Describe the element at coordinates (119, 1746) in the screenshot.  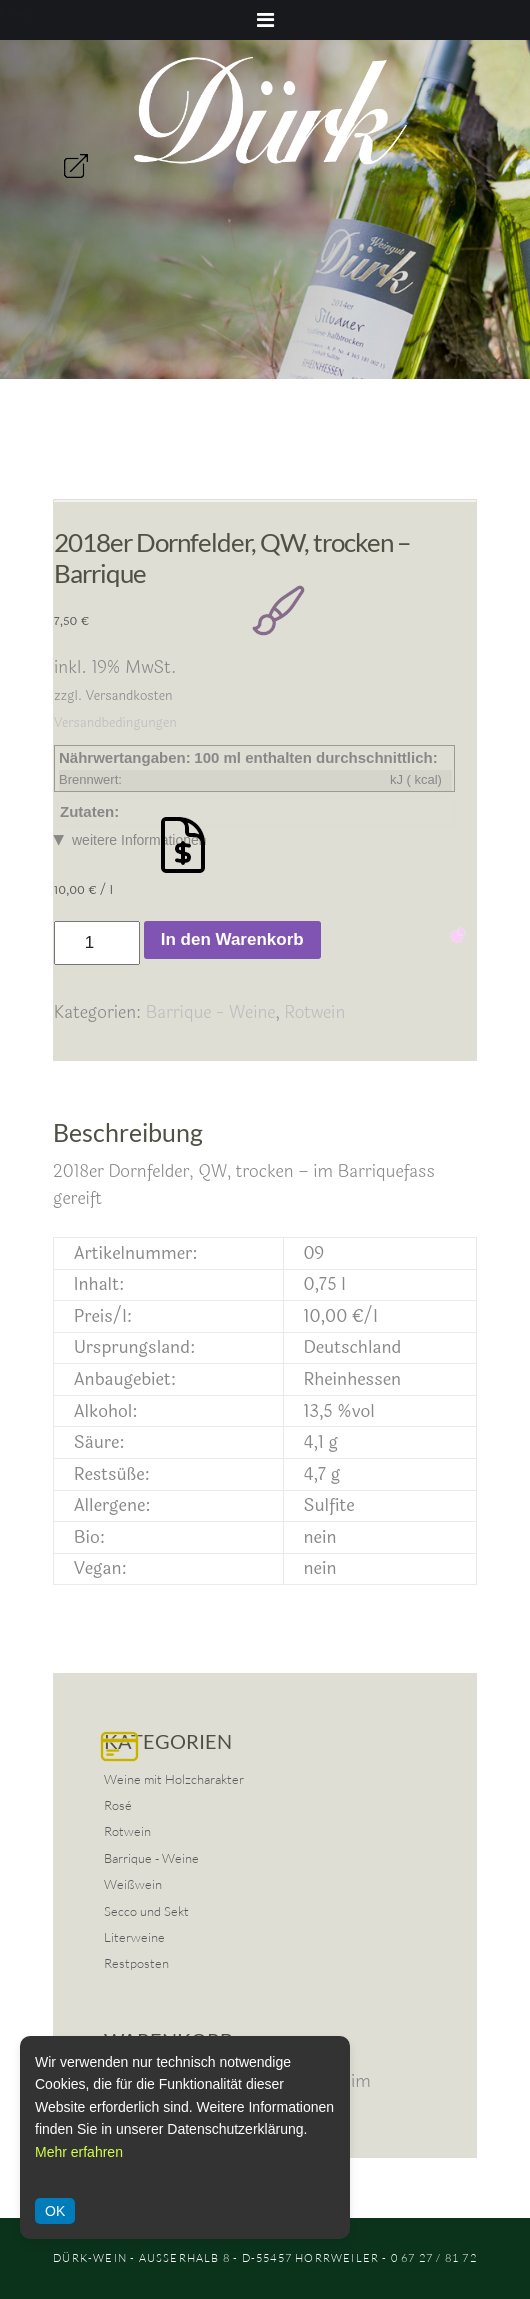
I see `manage payment methods` at that location.